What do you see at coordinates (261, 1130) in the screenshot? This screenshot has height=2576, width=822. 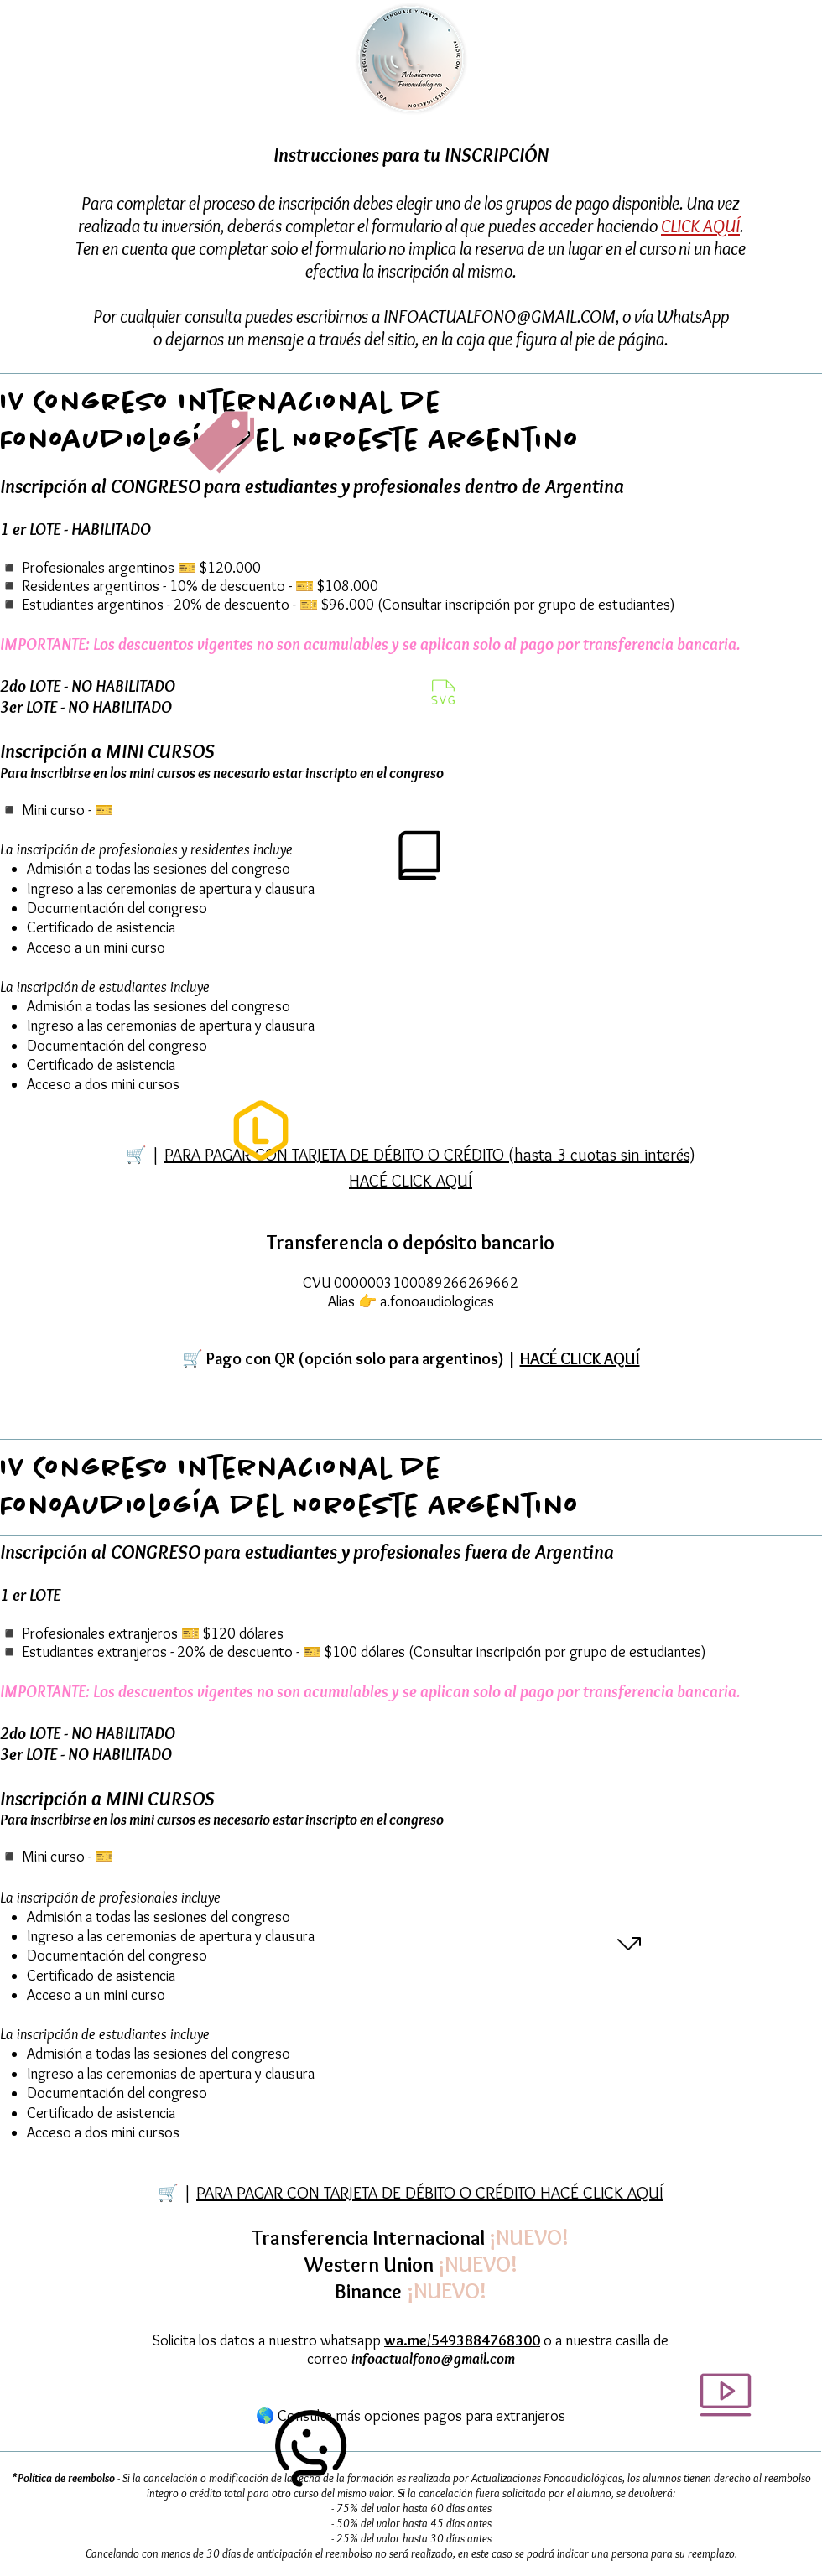 I see `indicates a "large" size option` at bounding box center [261, 1130].